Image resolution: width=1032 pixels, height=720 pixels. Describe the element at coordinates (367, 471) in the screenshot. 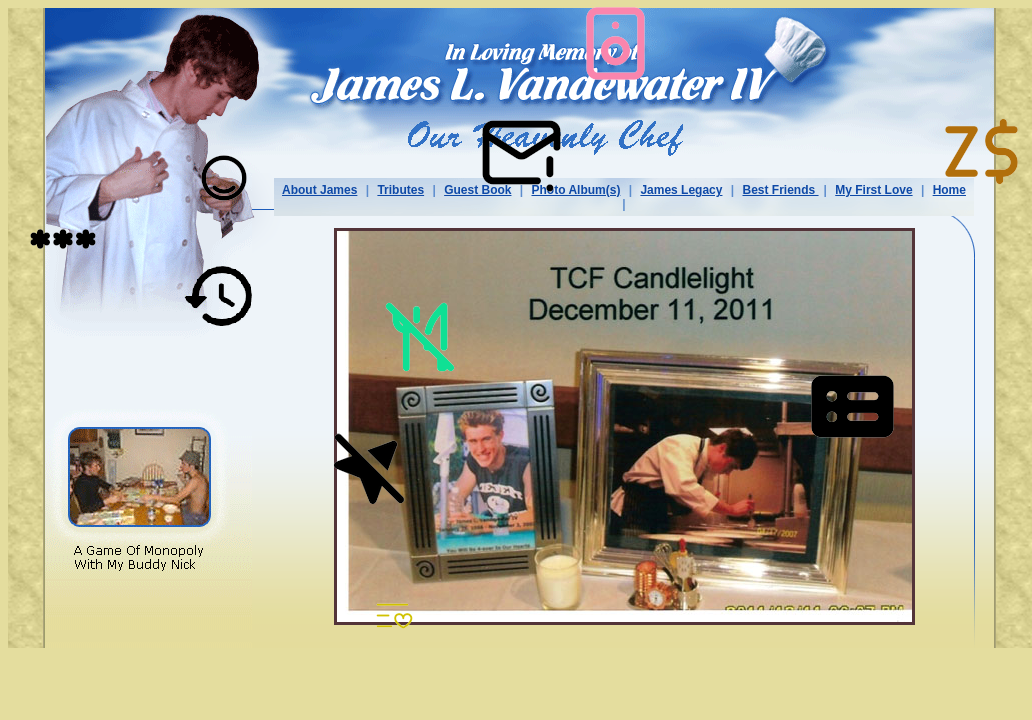

I see `location sharing is currently disabled` at that location.